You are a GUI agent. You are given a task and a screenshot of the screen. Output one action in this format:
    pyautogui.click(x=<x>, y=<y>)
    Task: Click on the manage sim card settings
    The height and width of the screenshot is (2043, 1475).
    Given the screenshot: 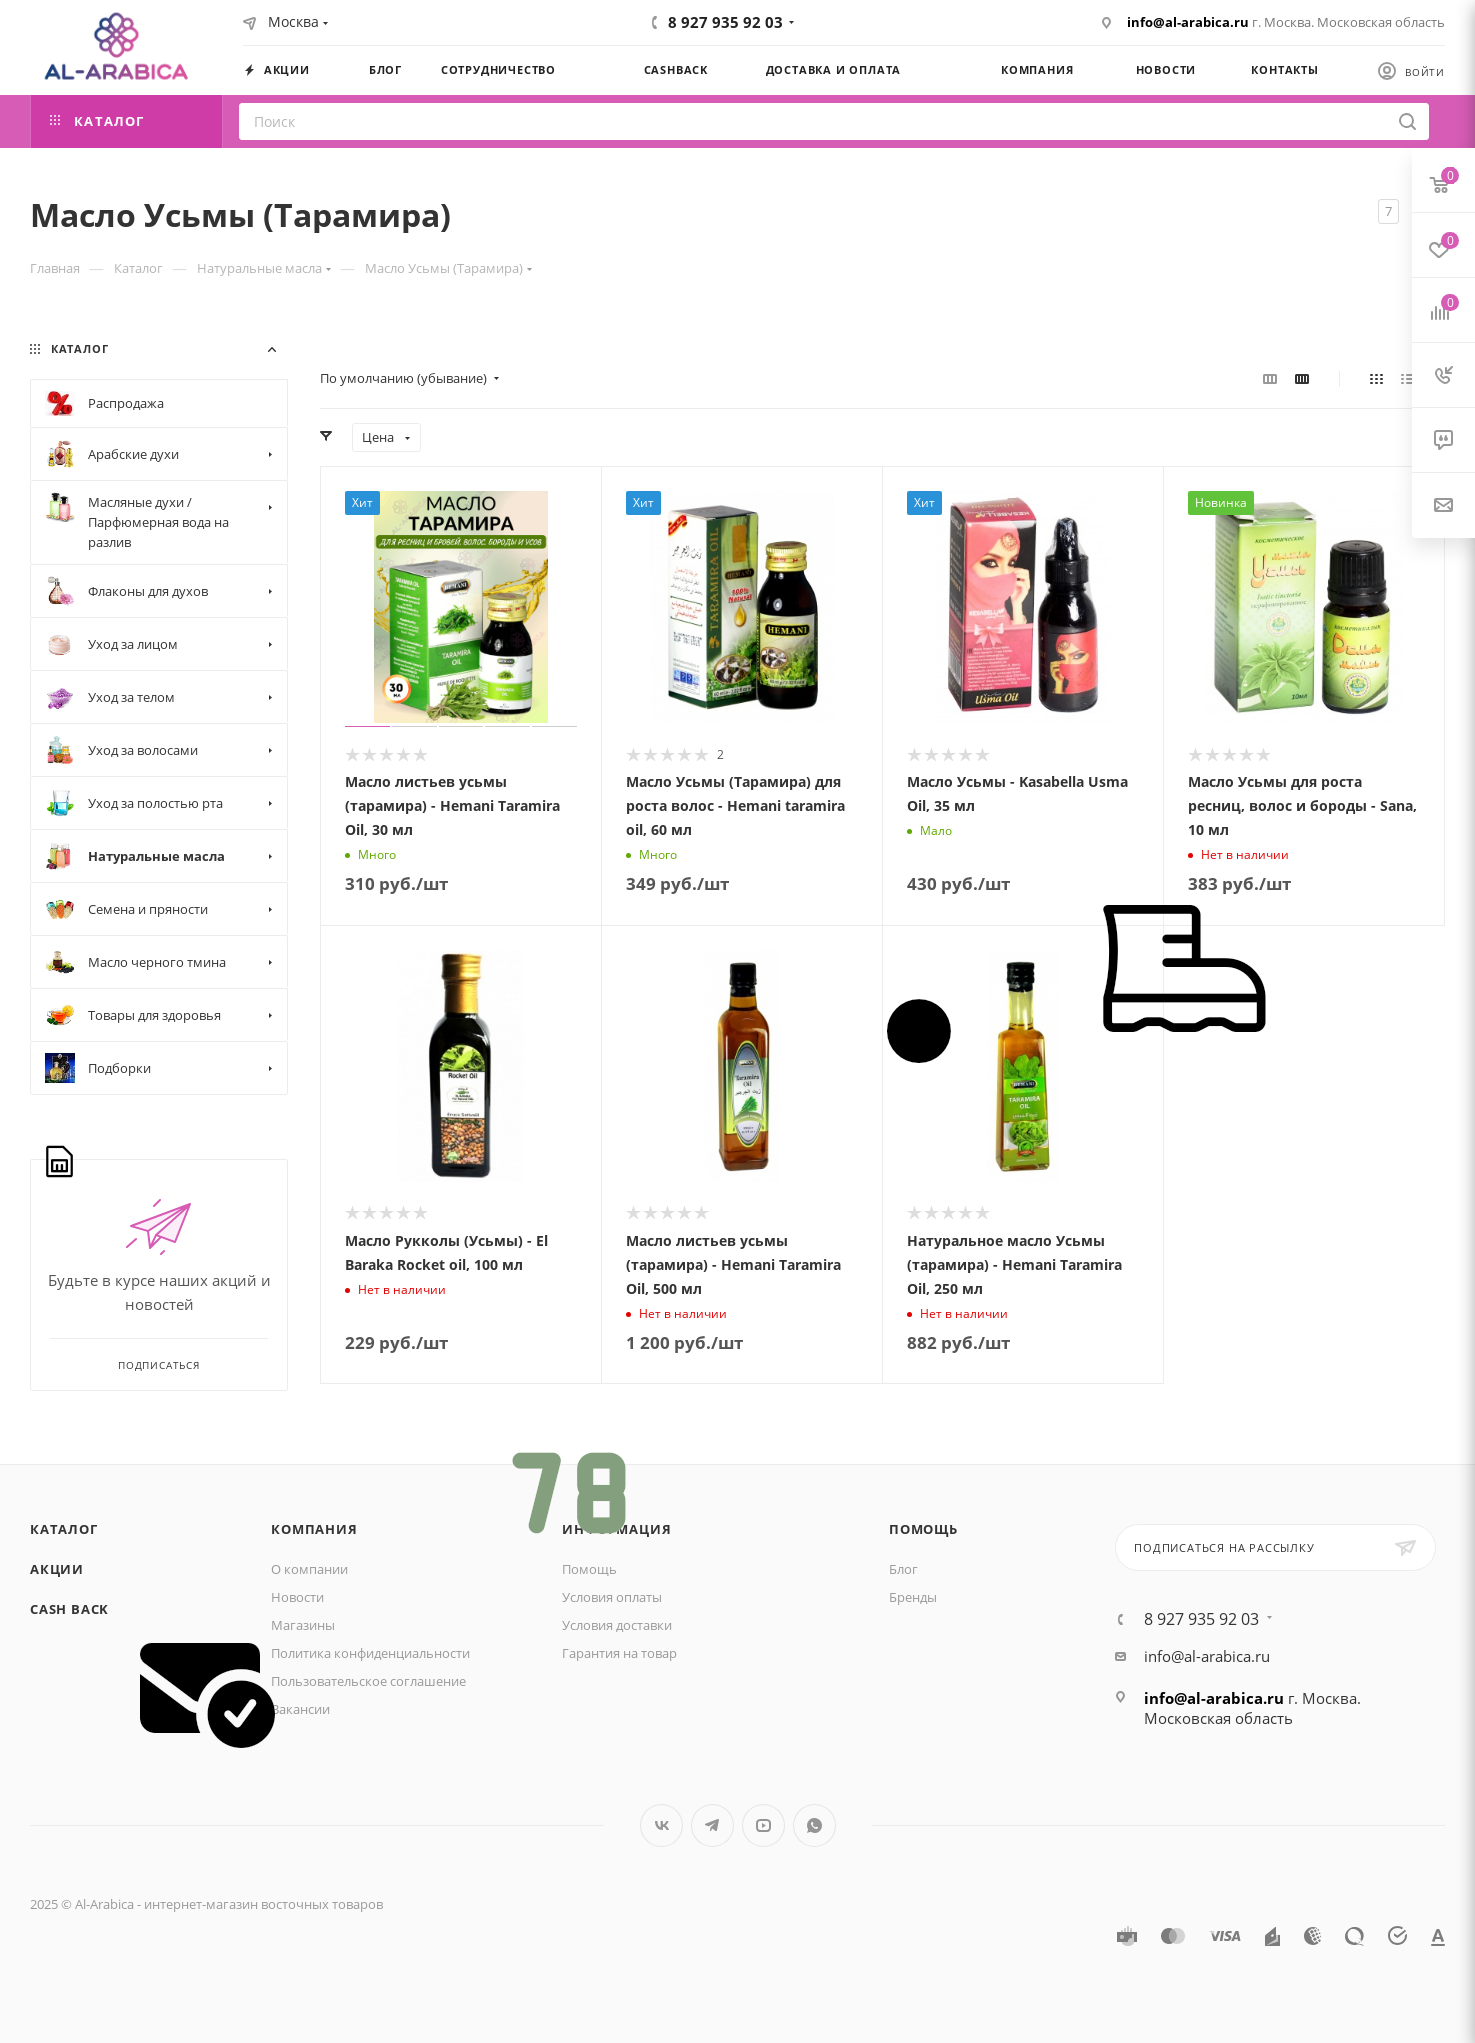 What is the action you would take?
    pyautogui.click(x=59, y=1161)
    